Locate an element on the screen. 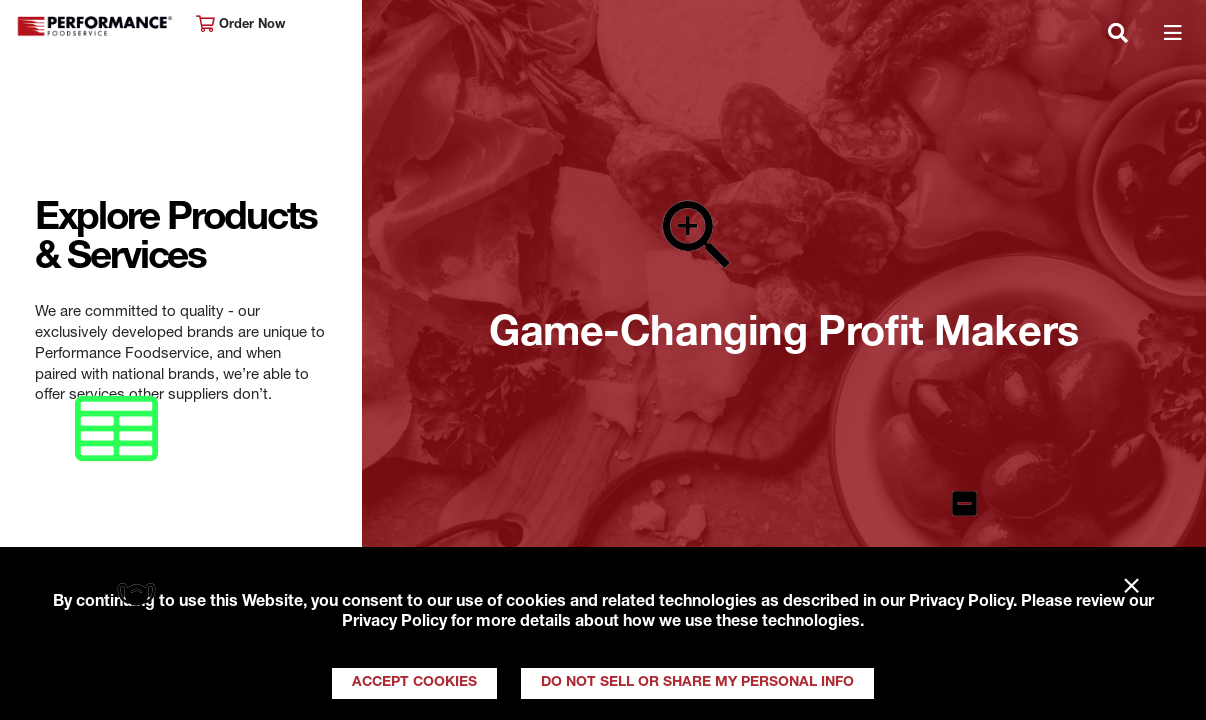  zoom in on content or image is located at coordinates (697, 235).